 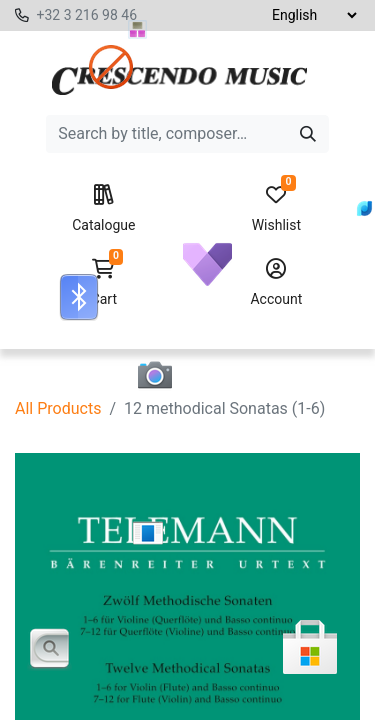 I want to click on open the Microsoft Store app, so click(x=310, y=647).